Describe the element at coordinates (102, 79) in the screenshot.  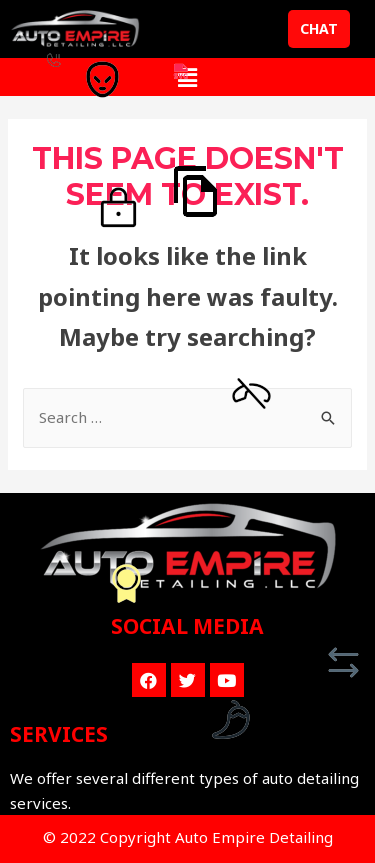
I see `indicates sci-fi or extraterrestrial content` at that location.